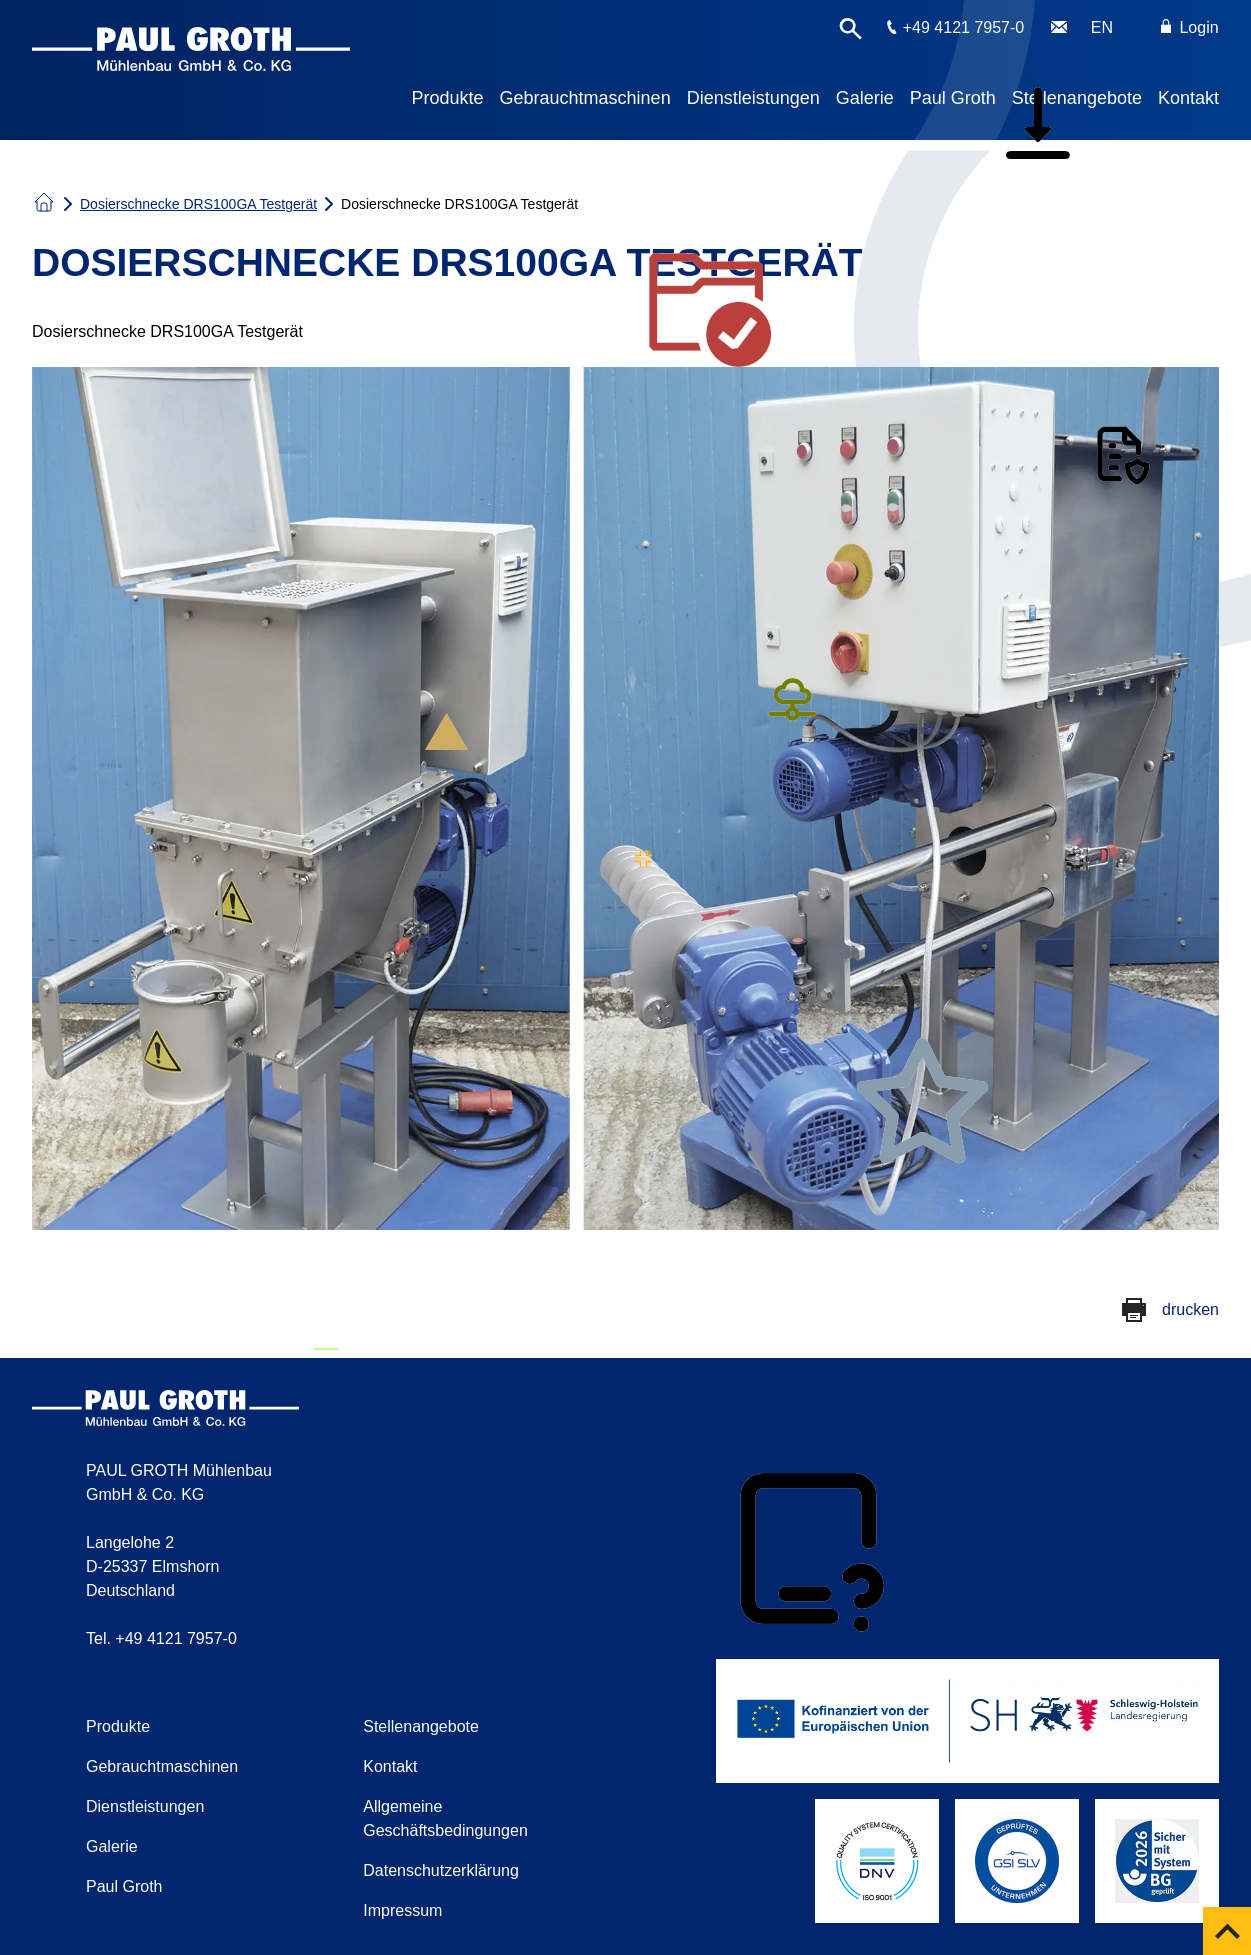 This screenshot has height=1955, width=1251. Describe the element at coordinates (706, 302) in the screenshot. I see `indicates the currently active or selected folder` at that location.